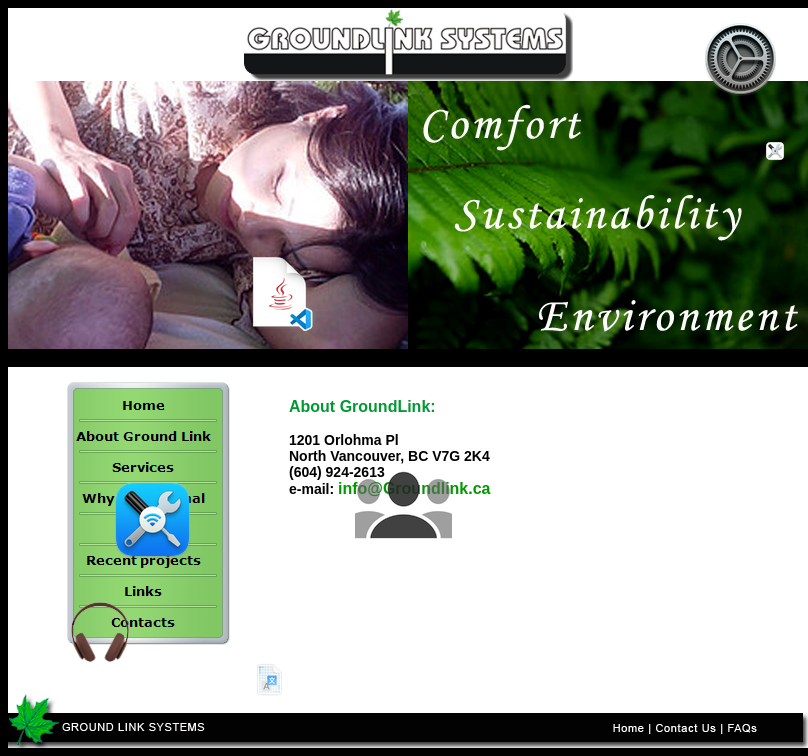 This screenshot has height=756, width=808. Describe the element at coordinates (775, 151) in the screenshot. I see `manage expansion card and slot settings` at that location.